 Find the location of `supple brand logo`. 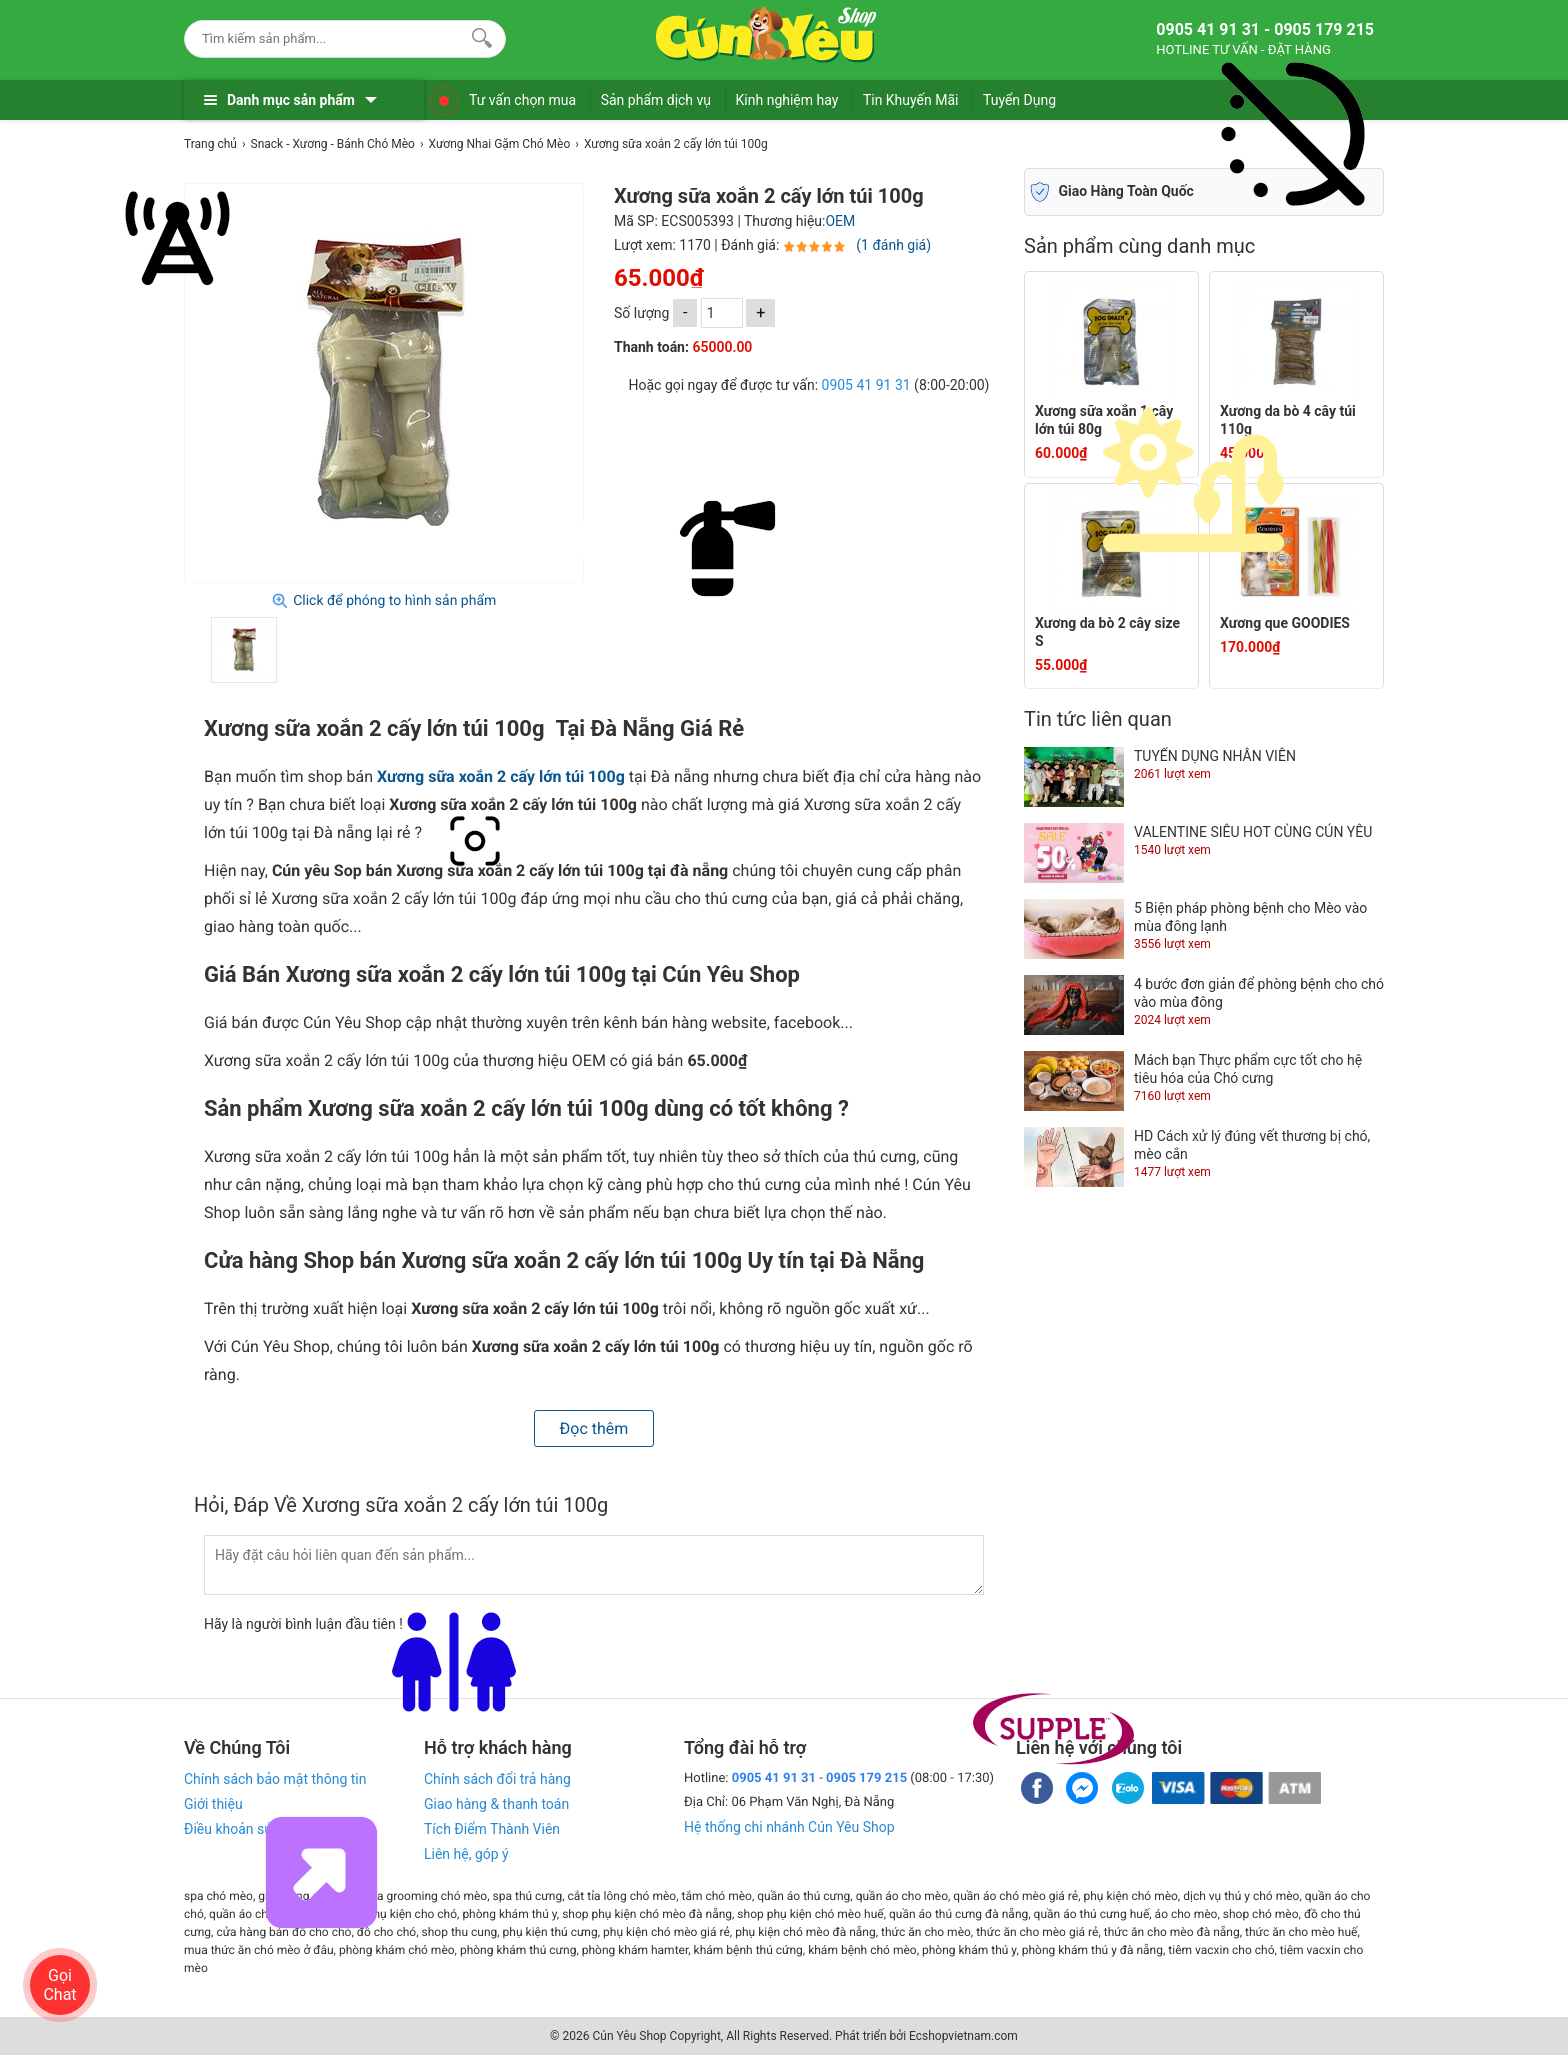

supple brand logo is located at coordinates (1053, 1733).